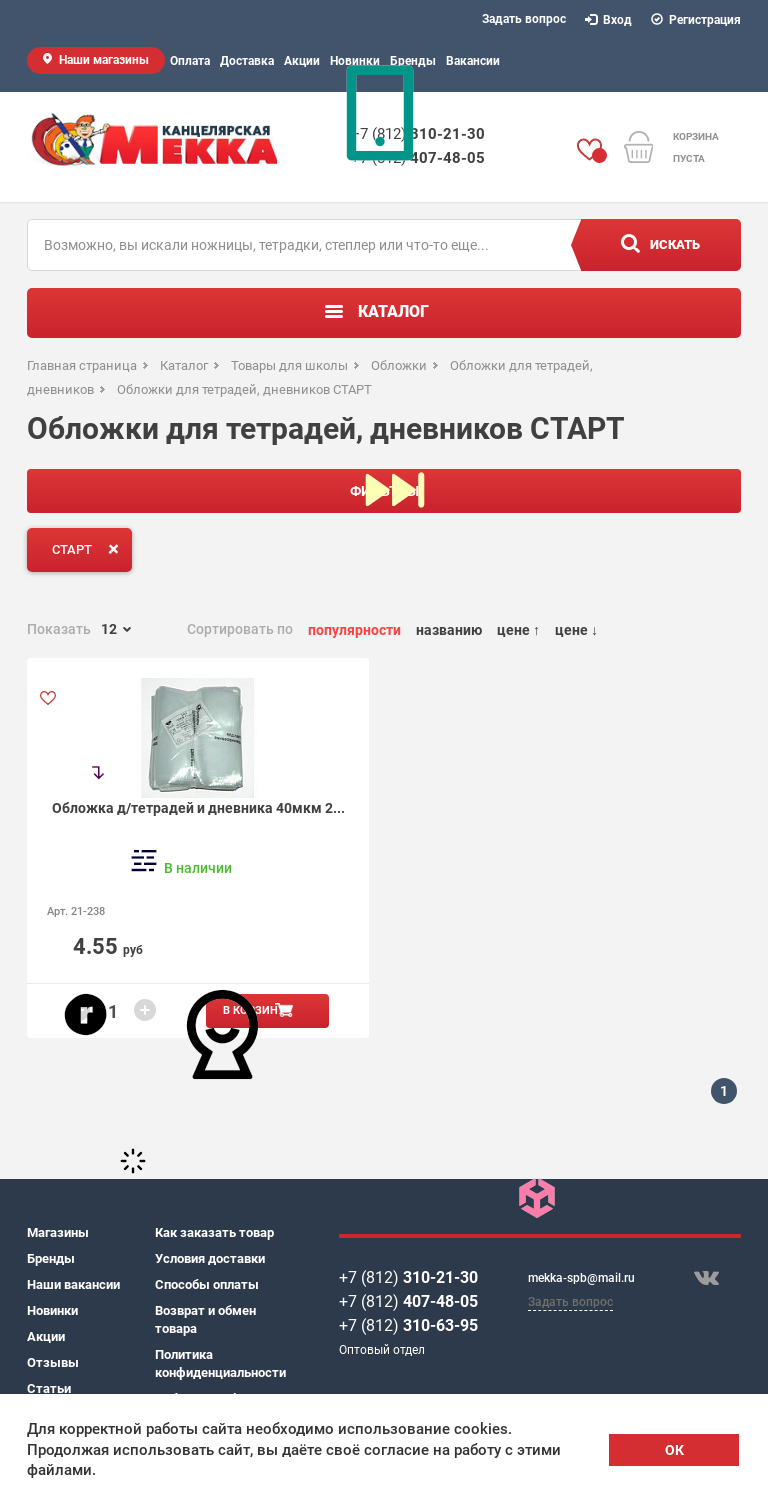  What do you see at coordinates (133, 1161) in the screenshot?
I see `loading content in progress` at bounding box center [133, 1161].